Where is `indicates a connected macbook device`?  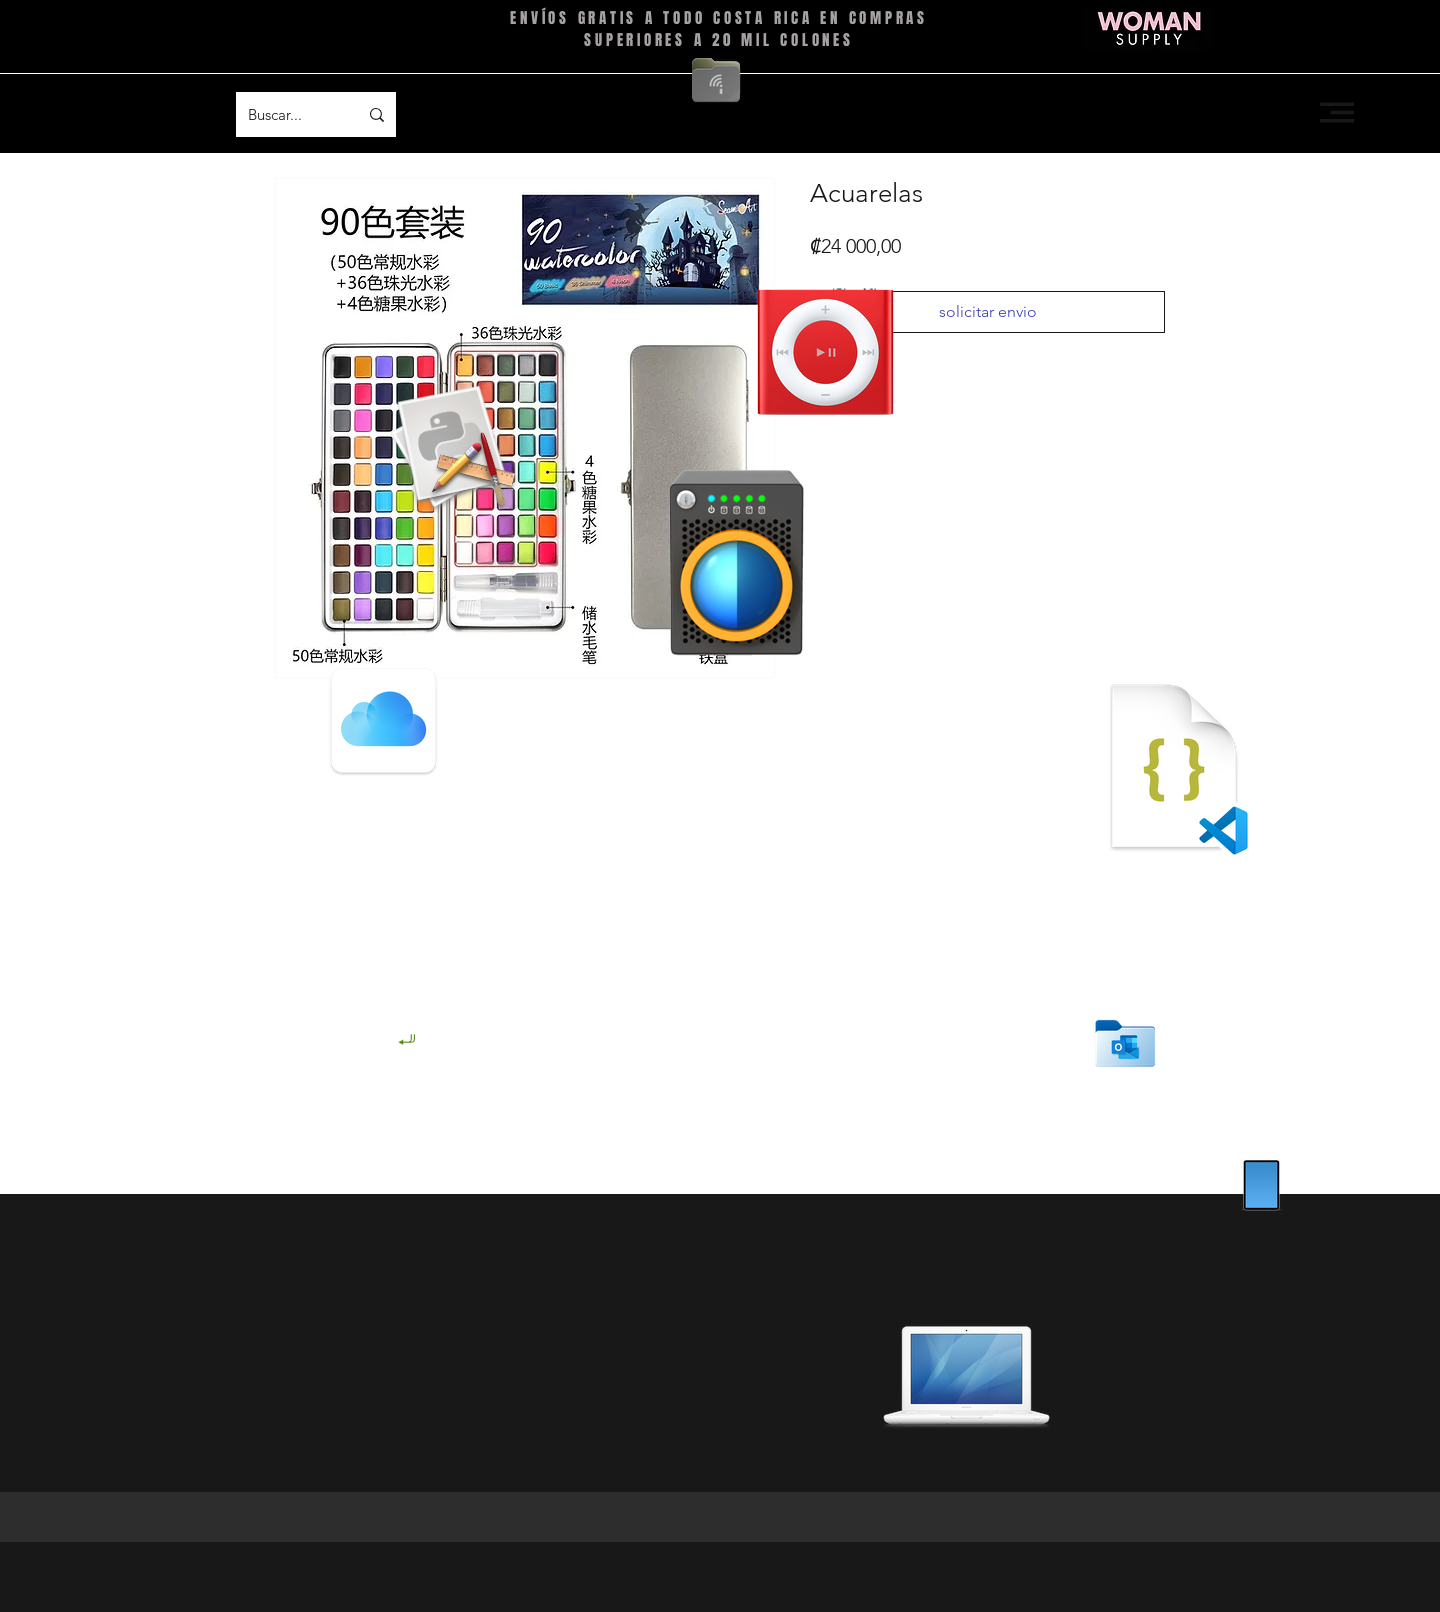
indicates a connected macbook device is located at coordinates (966, 1367).